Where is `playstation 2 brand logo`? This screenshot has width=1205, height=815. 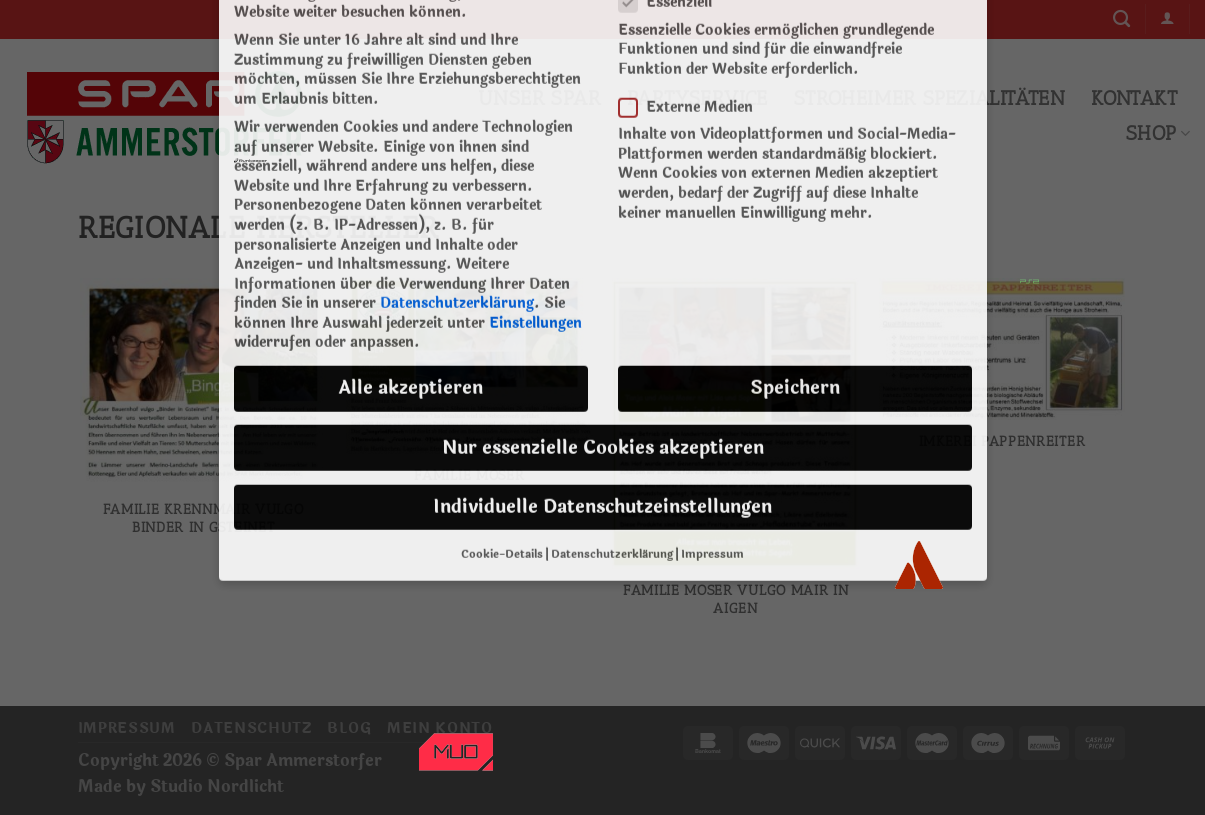
playstation 2 brand logo is located at coordinates (1029, 281).